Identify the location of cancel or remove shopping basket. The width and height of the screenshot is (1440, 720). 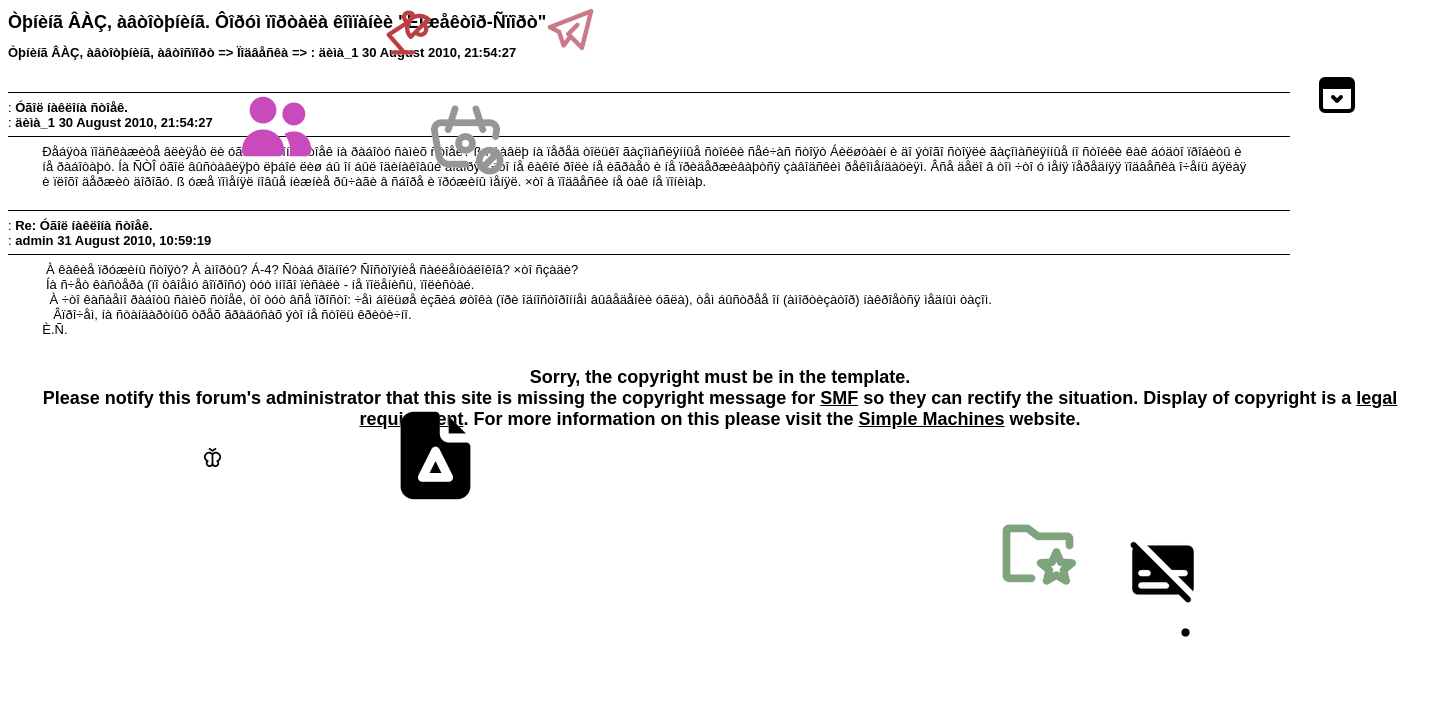
(465, 136).